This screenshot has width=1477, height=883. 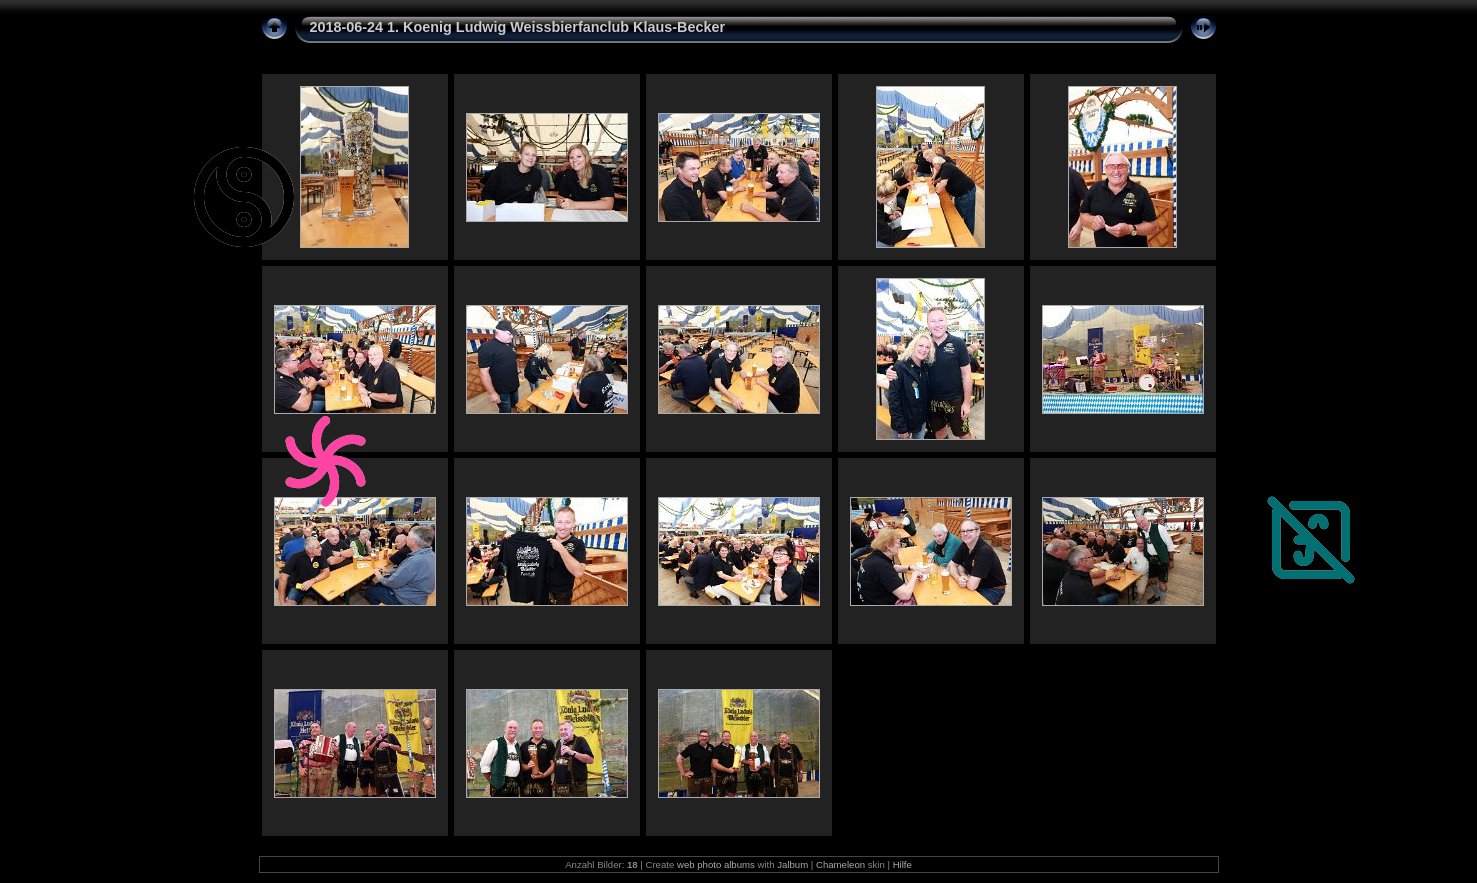 What do you see at coordinates (244, 197) in the screenshot?
I see `toggle balance or harmony mode` at bounding box center [244, 197].